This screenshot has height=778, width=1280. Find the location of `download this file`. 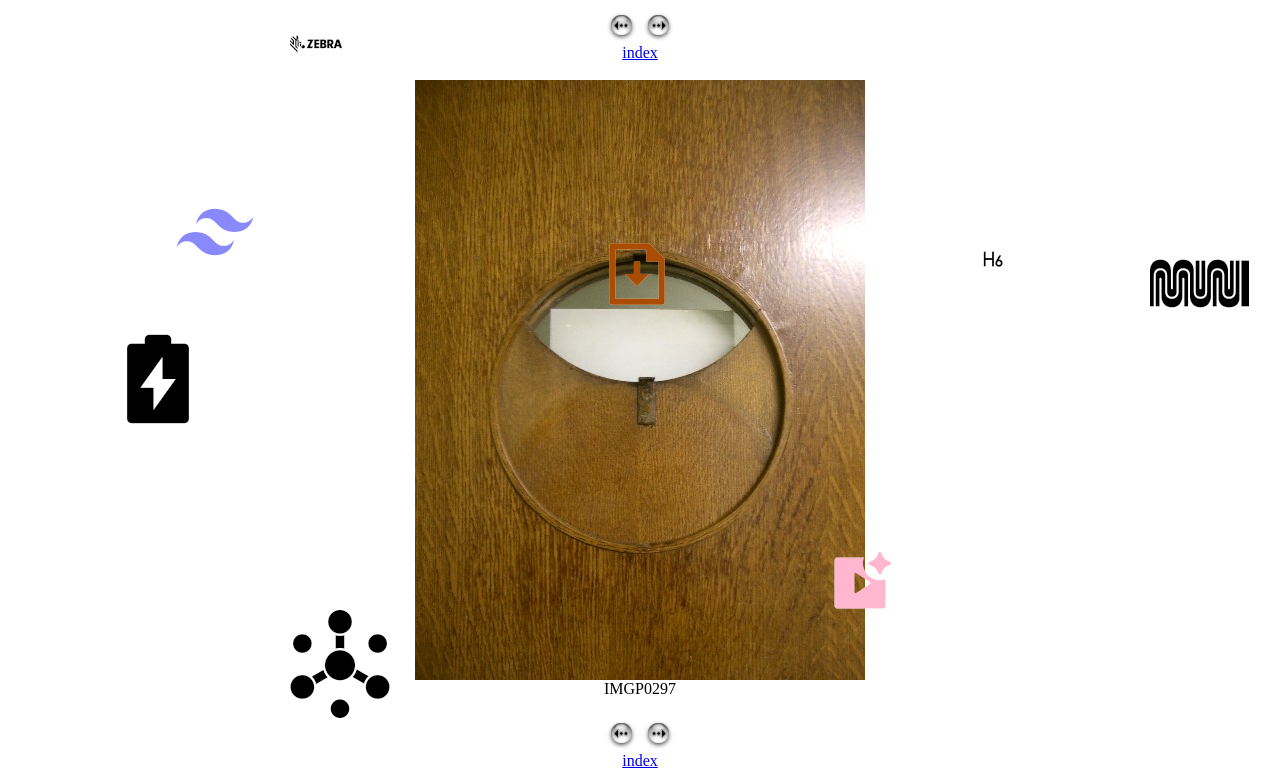

download this file is located at coordinates (637, 274).